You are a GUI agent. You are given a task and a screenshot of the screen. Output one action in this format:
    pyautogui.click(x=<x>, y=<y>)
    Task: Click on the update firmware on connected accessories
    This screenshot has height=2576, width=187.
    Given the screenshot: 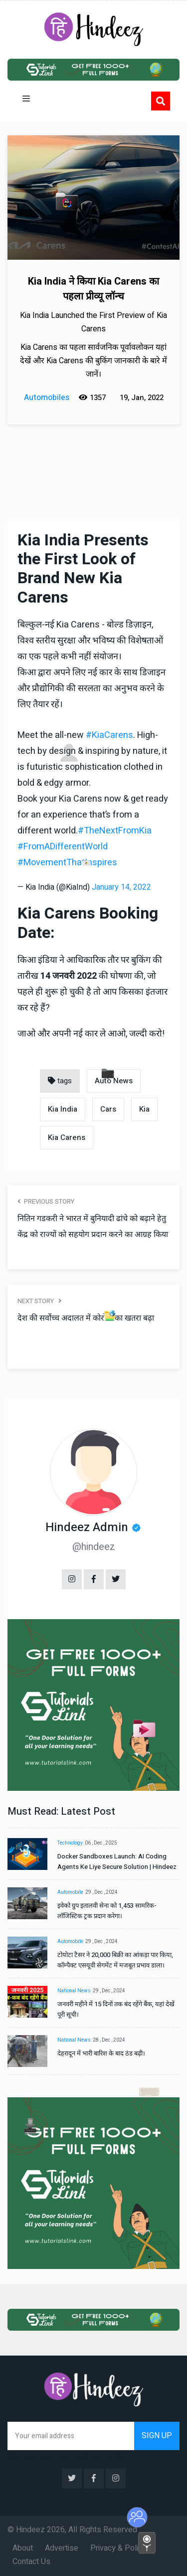 What is the action you would take?
    pyautogui.click(x=30, y=2127)
    